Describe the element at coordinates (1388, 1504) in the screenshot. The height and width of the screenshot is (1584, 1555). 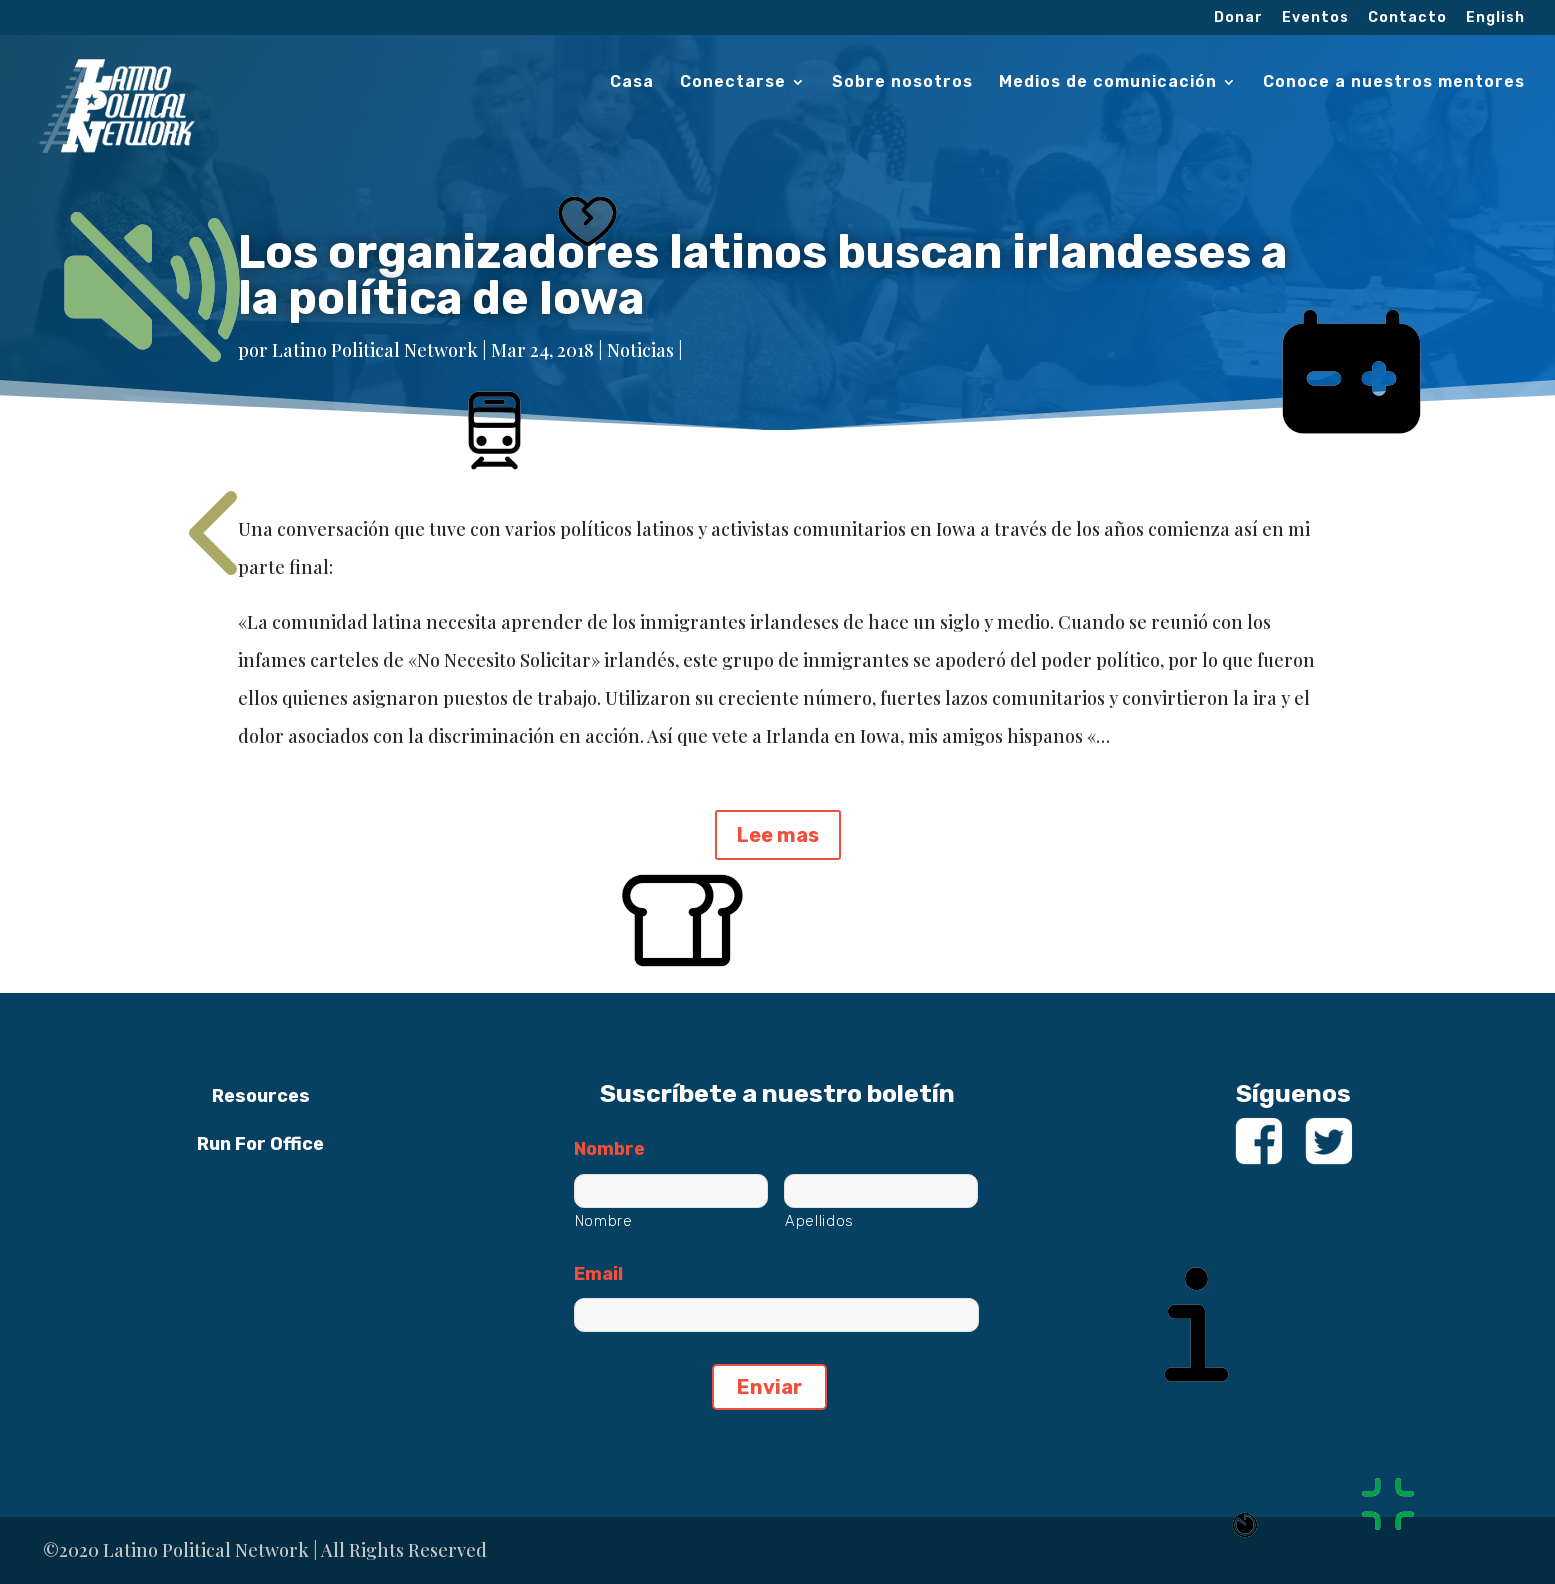
I see `minimize or exit fullscreen mode` at that location.